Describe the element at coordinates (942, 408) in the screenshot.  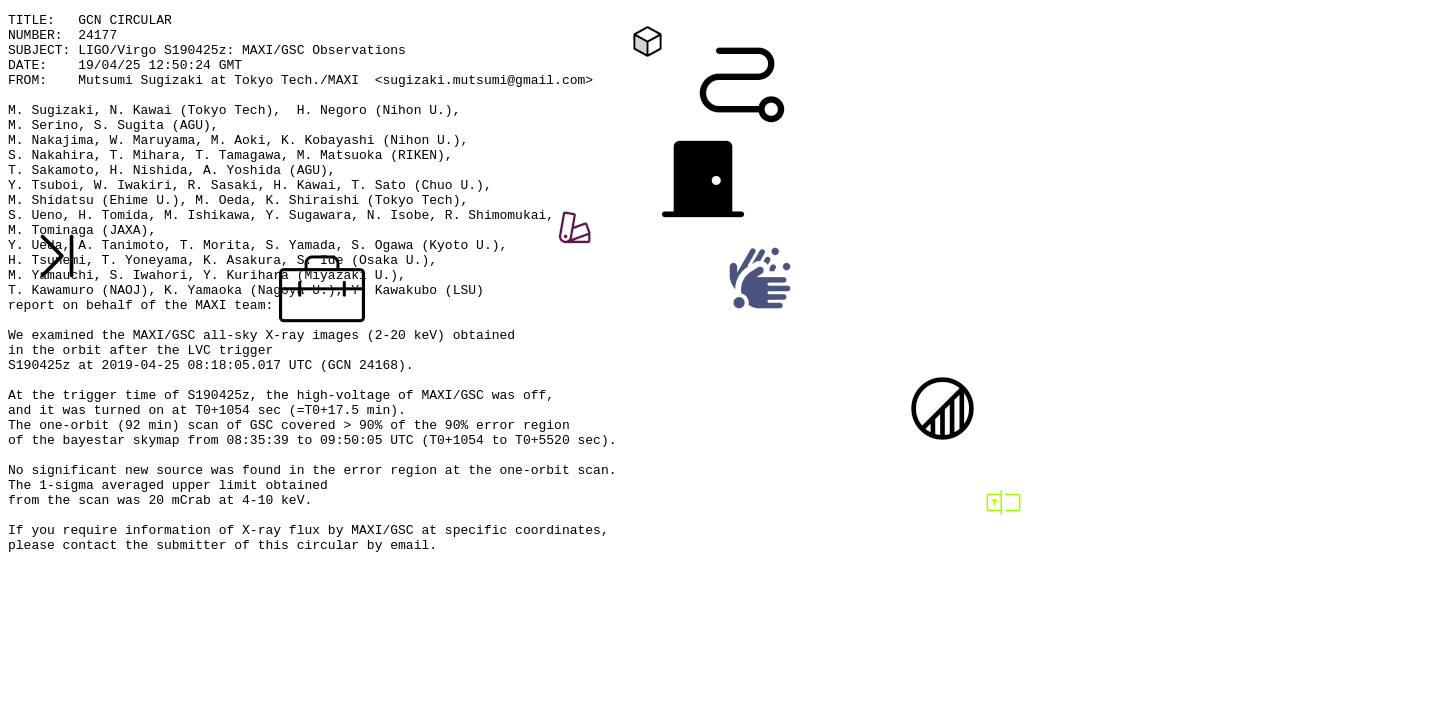
I see `adjust display contrast settings` at that location.